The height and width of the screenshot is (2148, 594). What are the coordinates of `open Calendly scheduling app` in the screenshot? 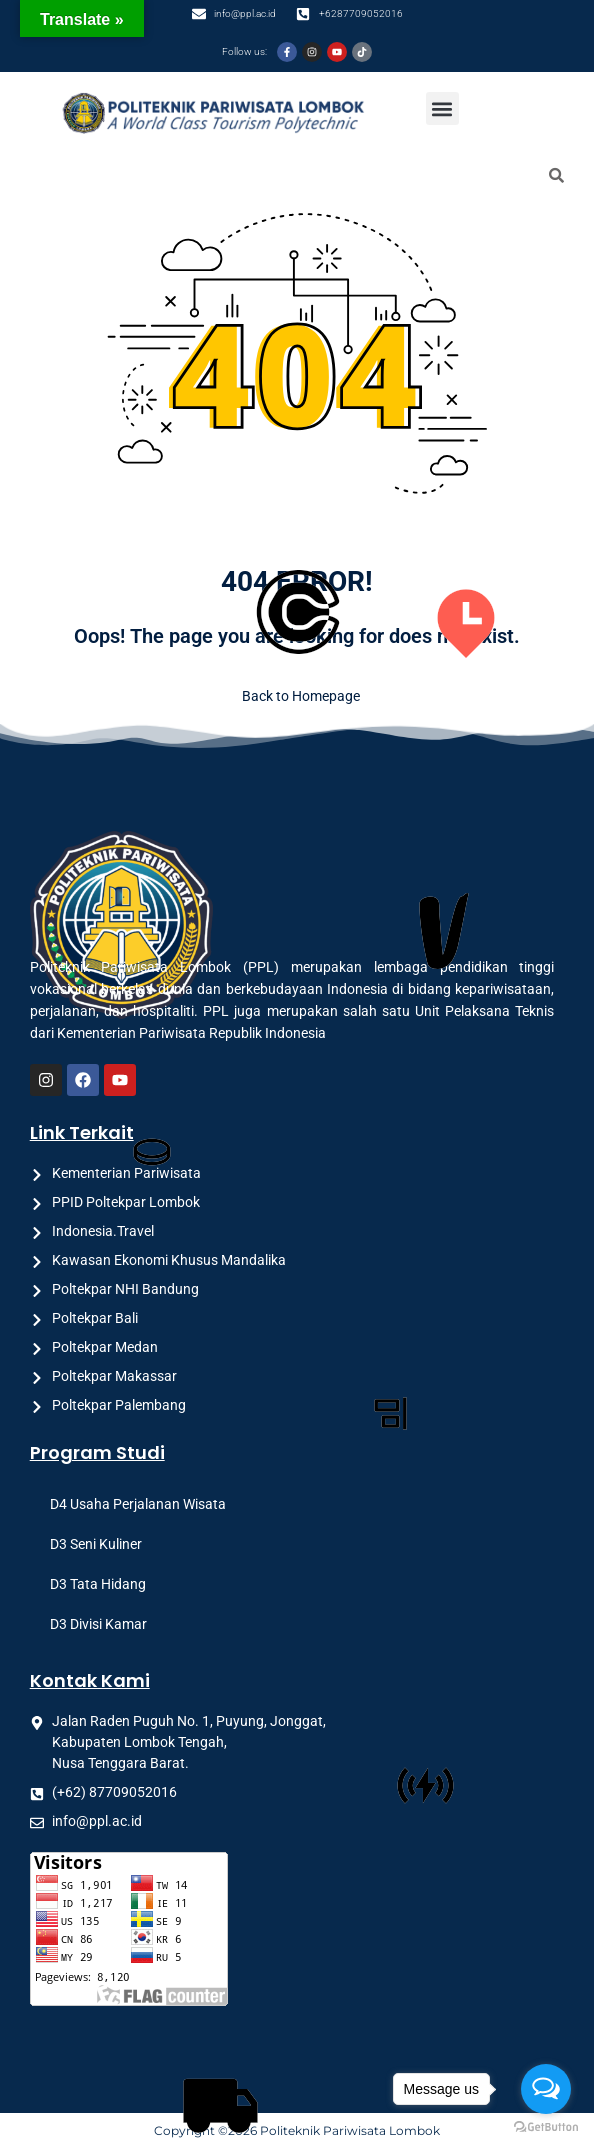 It's located at (298, 612).